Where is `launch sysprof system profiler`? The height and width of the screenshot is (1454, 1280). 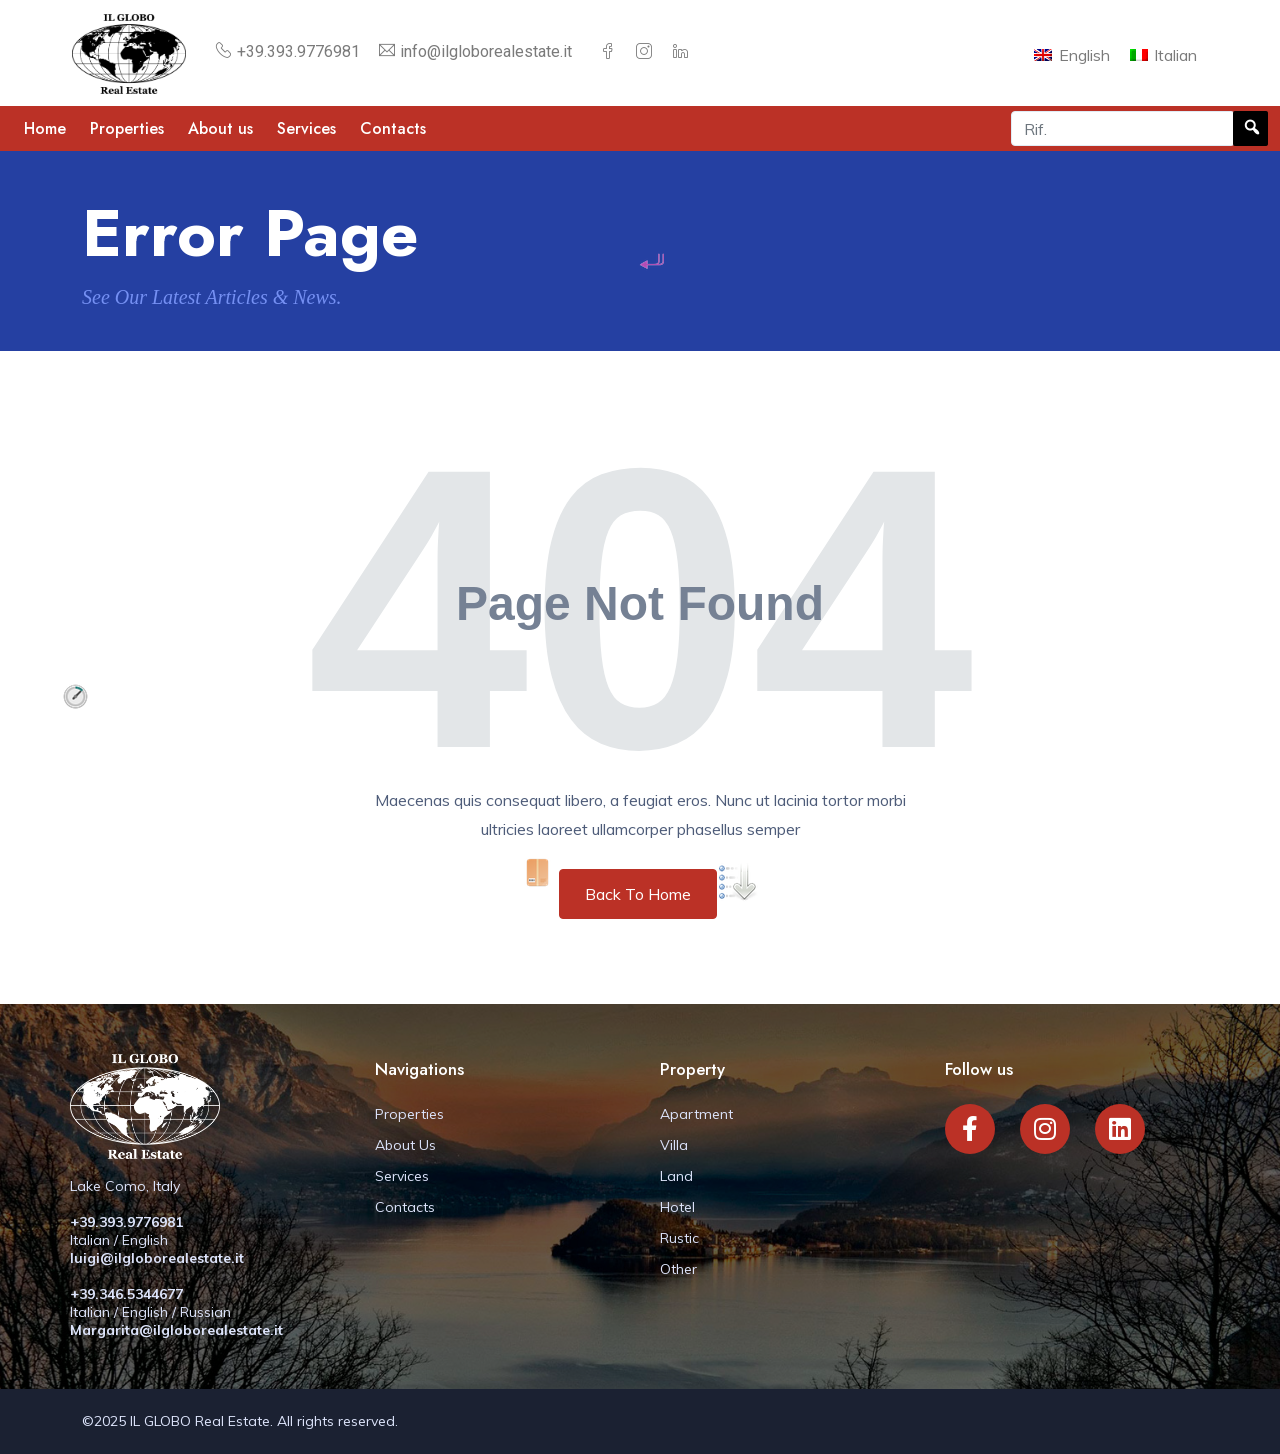
launch sysprof system profiler is located at coordinates (75, 696).